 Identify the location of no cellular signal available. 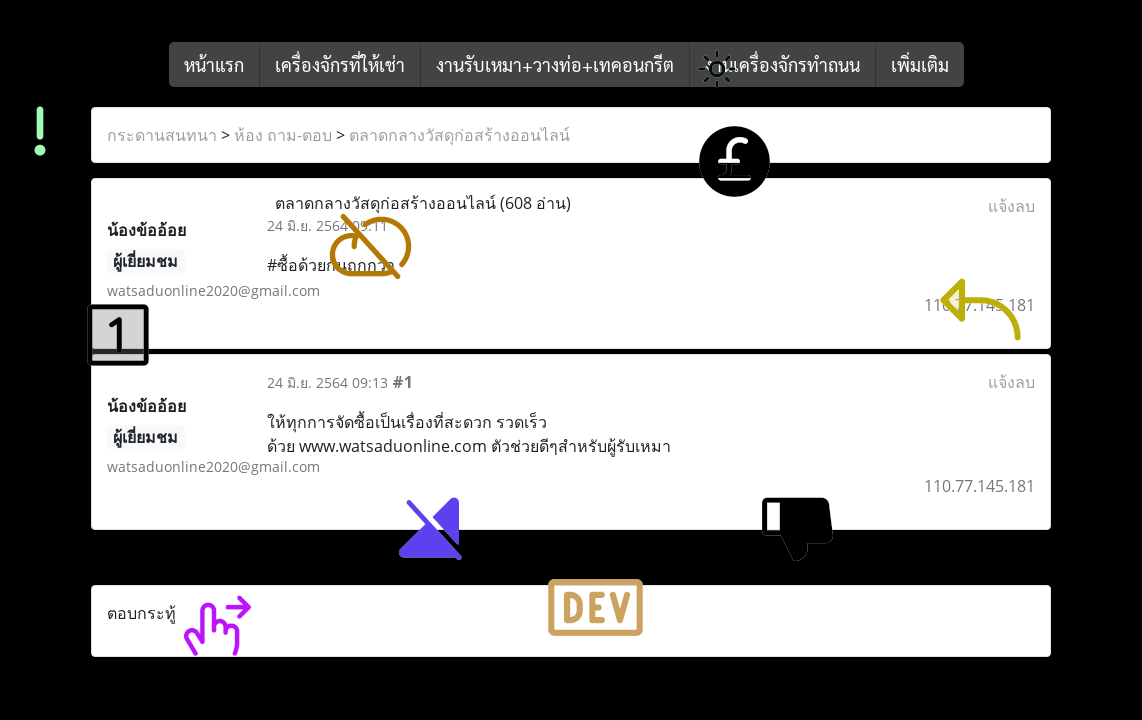
(434, 530).